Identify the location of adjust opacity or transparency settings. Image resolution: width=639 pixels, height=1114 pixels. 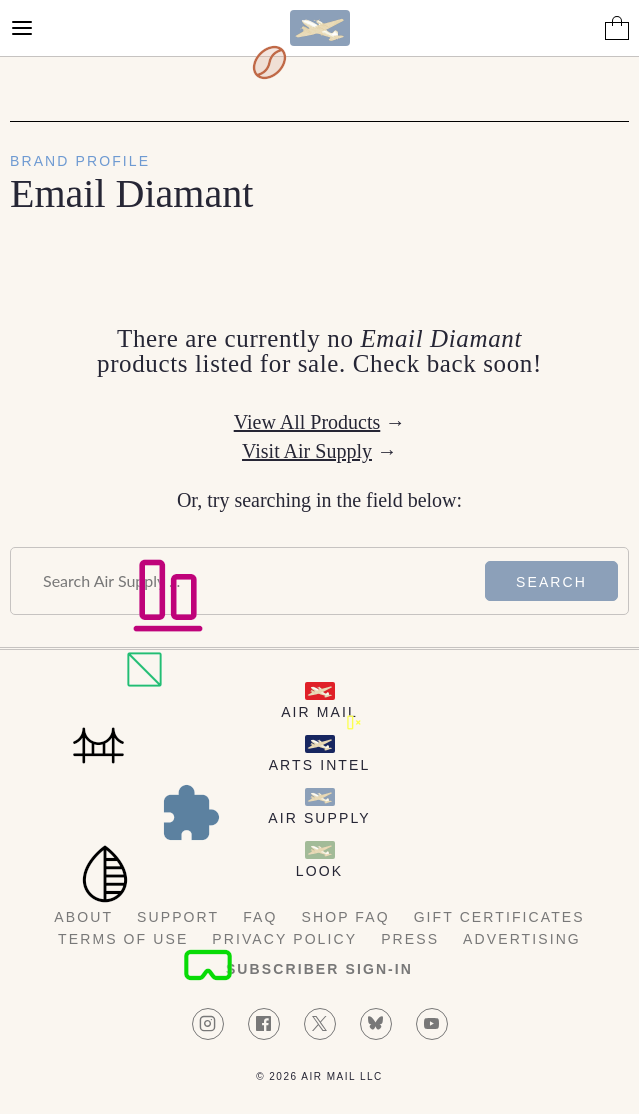
(105, 876).